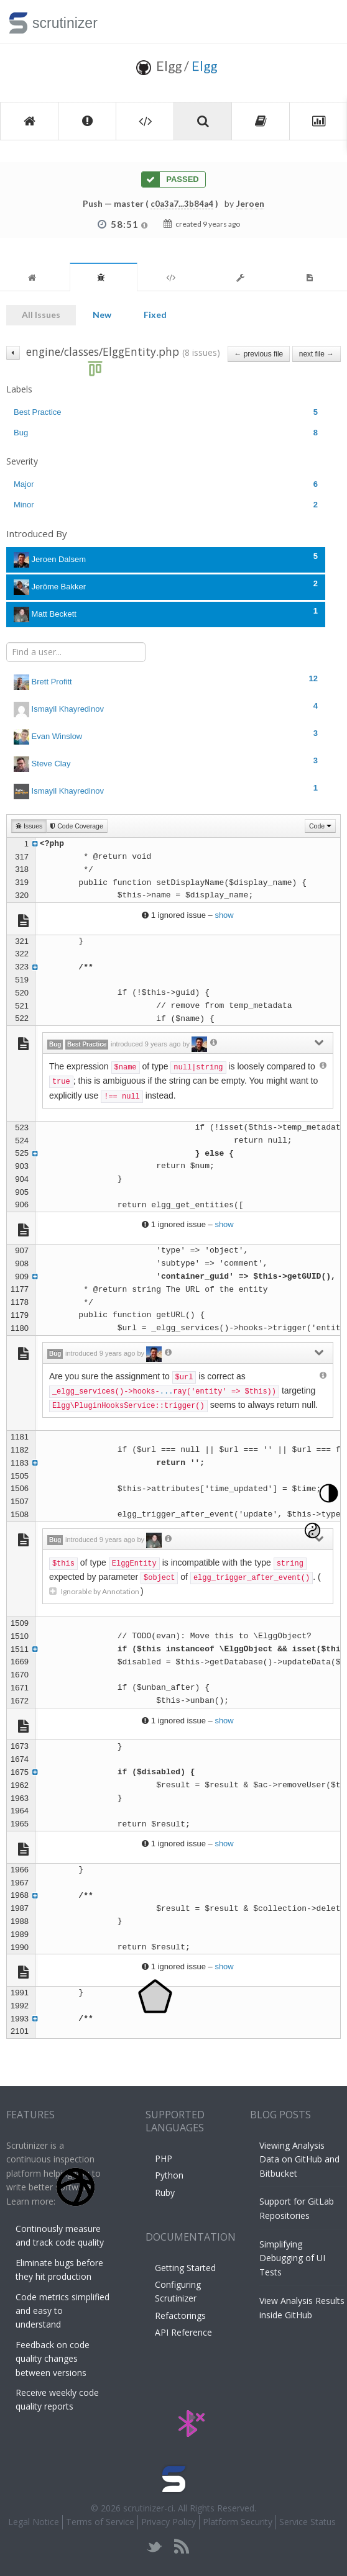 The width and height of the screenshot is (347, 2576). I want to click on bluetooth is disabled or turned off, so click(190, 2423).